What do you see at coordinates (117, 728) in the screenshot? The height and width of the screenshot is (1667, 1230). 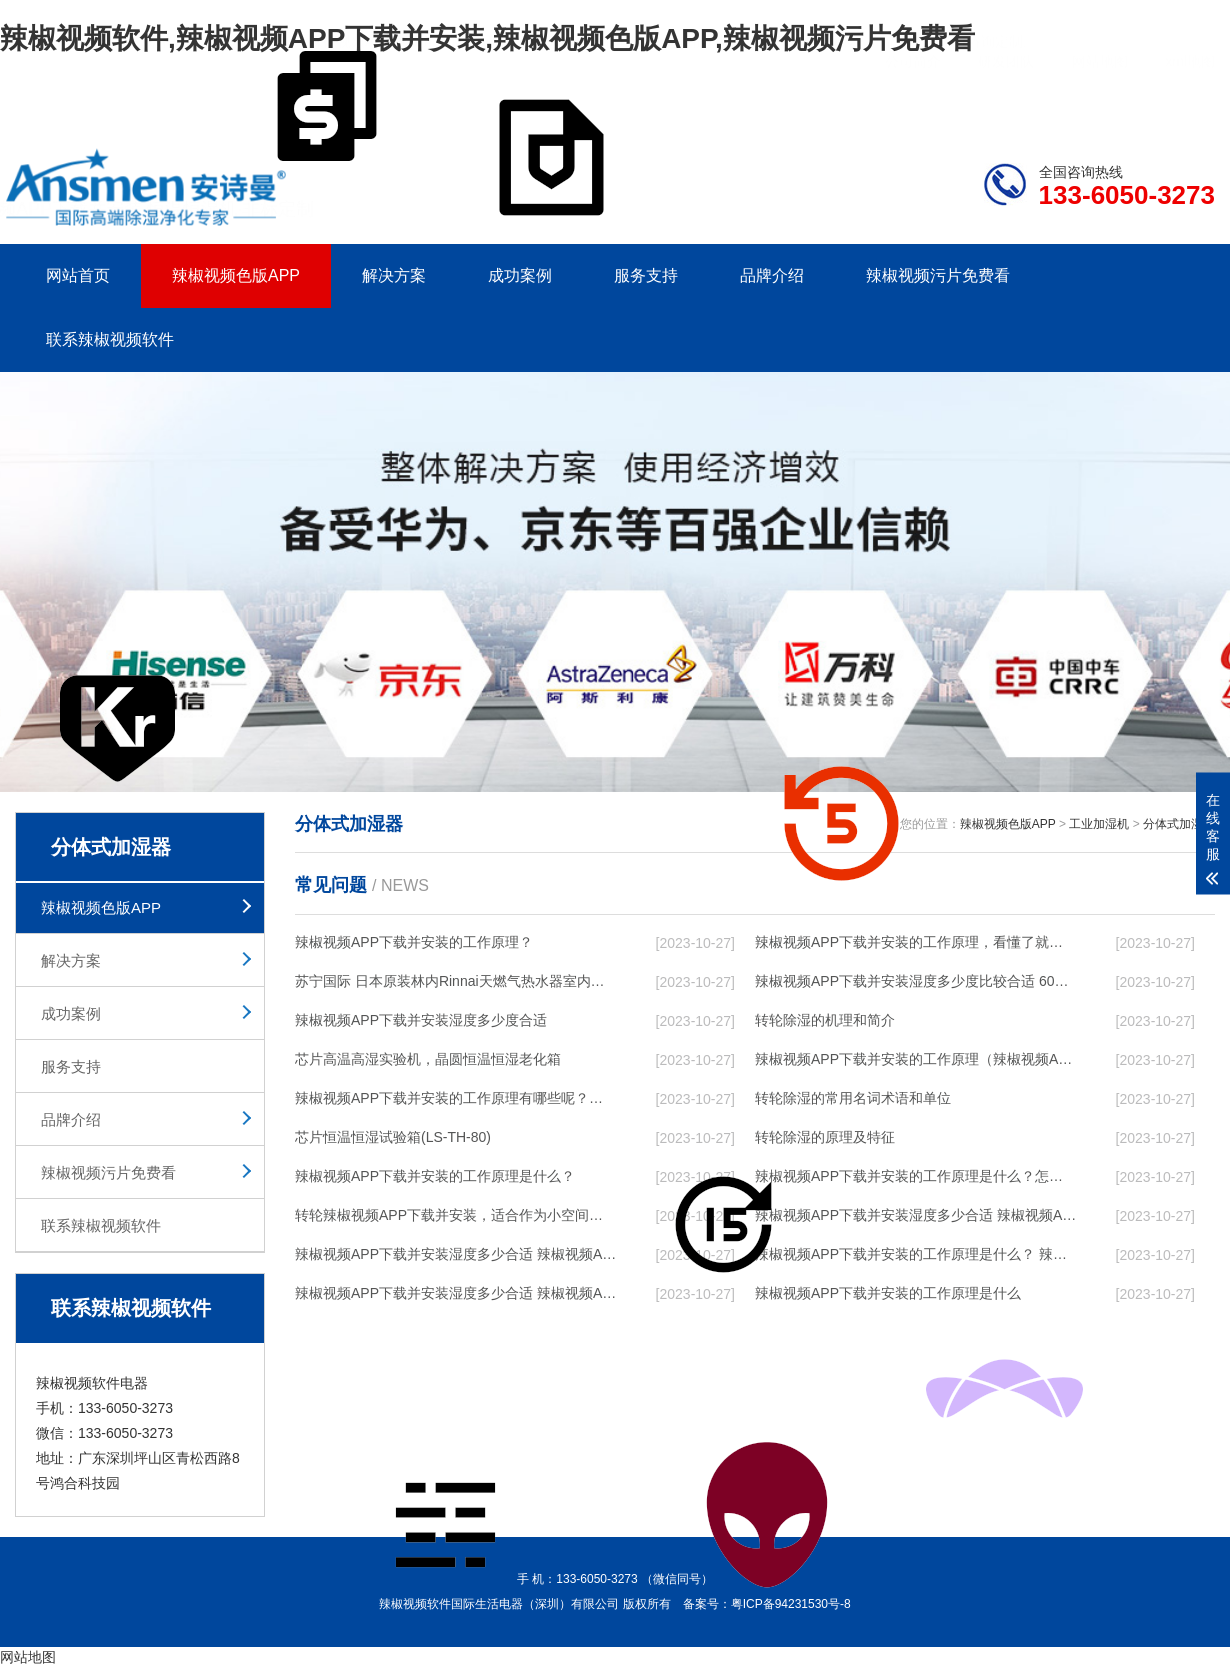 I see `kred app or service logo` at bounding box center [117, 728].